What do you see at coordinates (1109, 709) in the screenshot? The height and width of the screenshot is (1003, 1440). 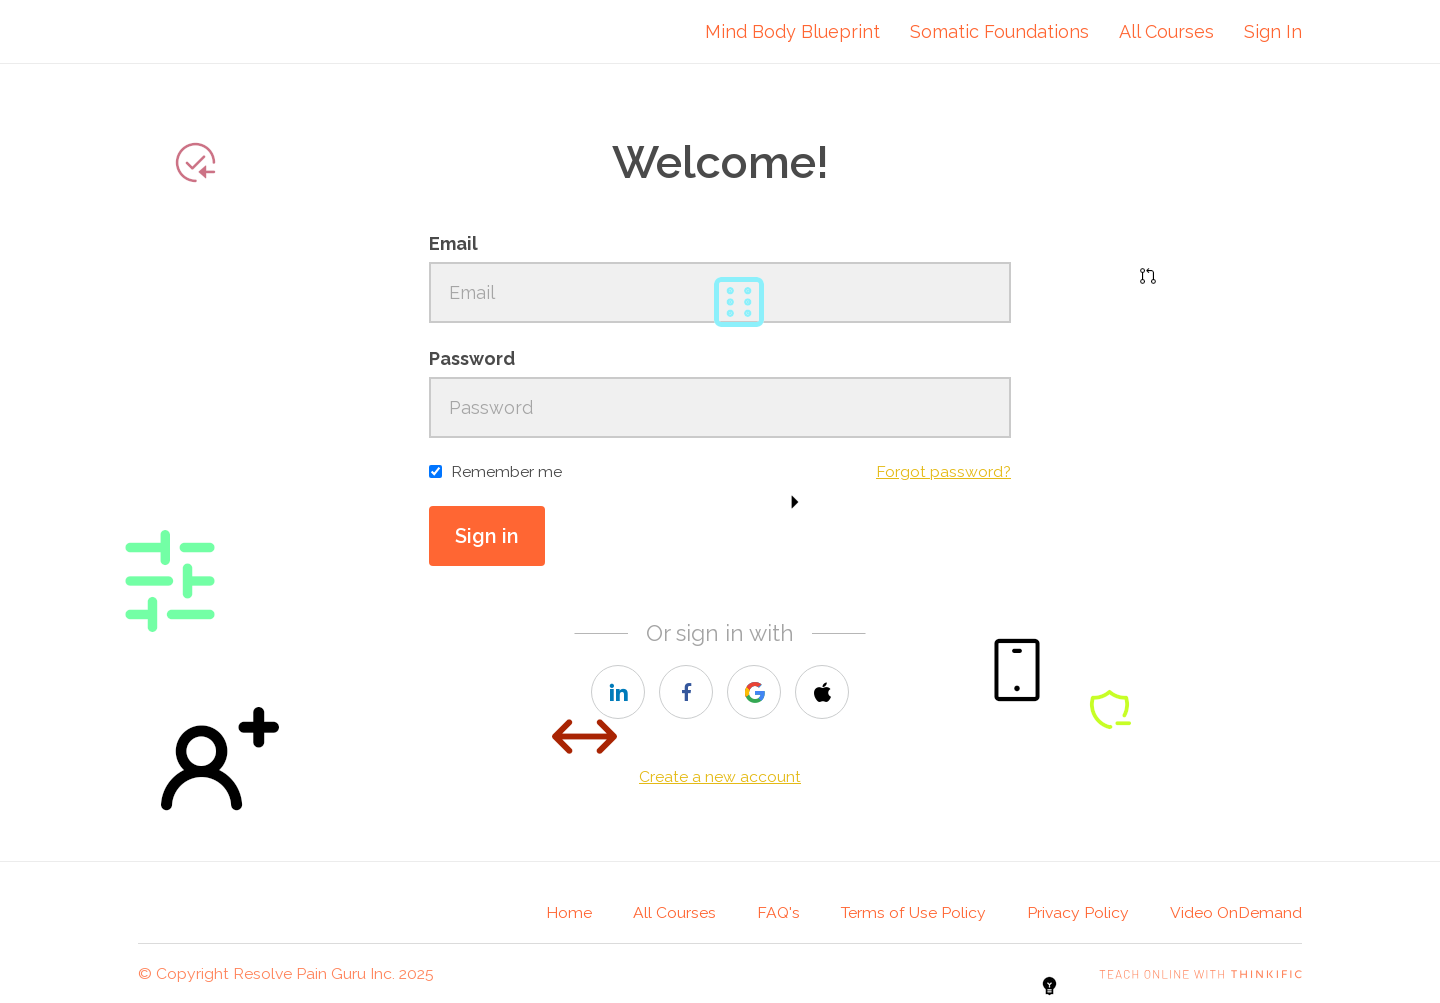 I see `remove a security protection or permission` at bounding box center [1109, 709].